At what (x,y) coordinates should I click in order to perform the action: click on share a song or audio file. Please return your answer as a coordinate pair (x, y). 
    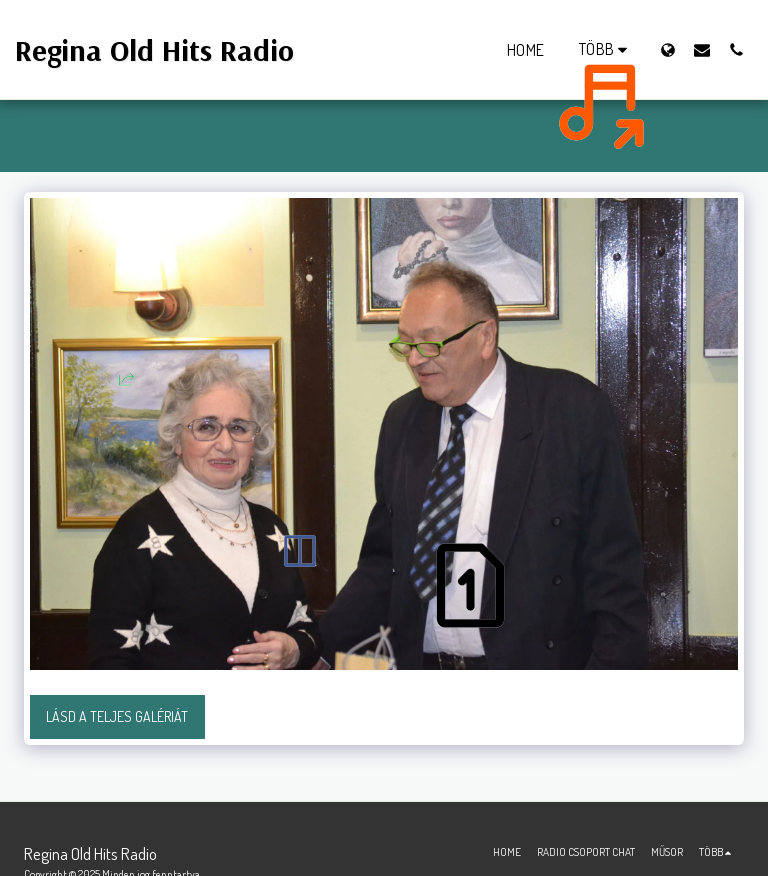
    Looking at the image, I should click on (601, 102).